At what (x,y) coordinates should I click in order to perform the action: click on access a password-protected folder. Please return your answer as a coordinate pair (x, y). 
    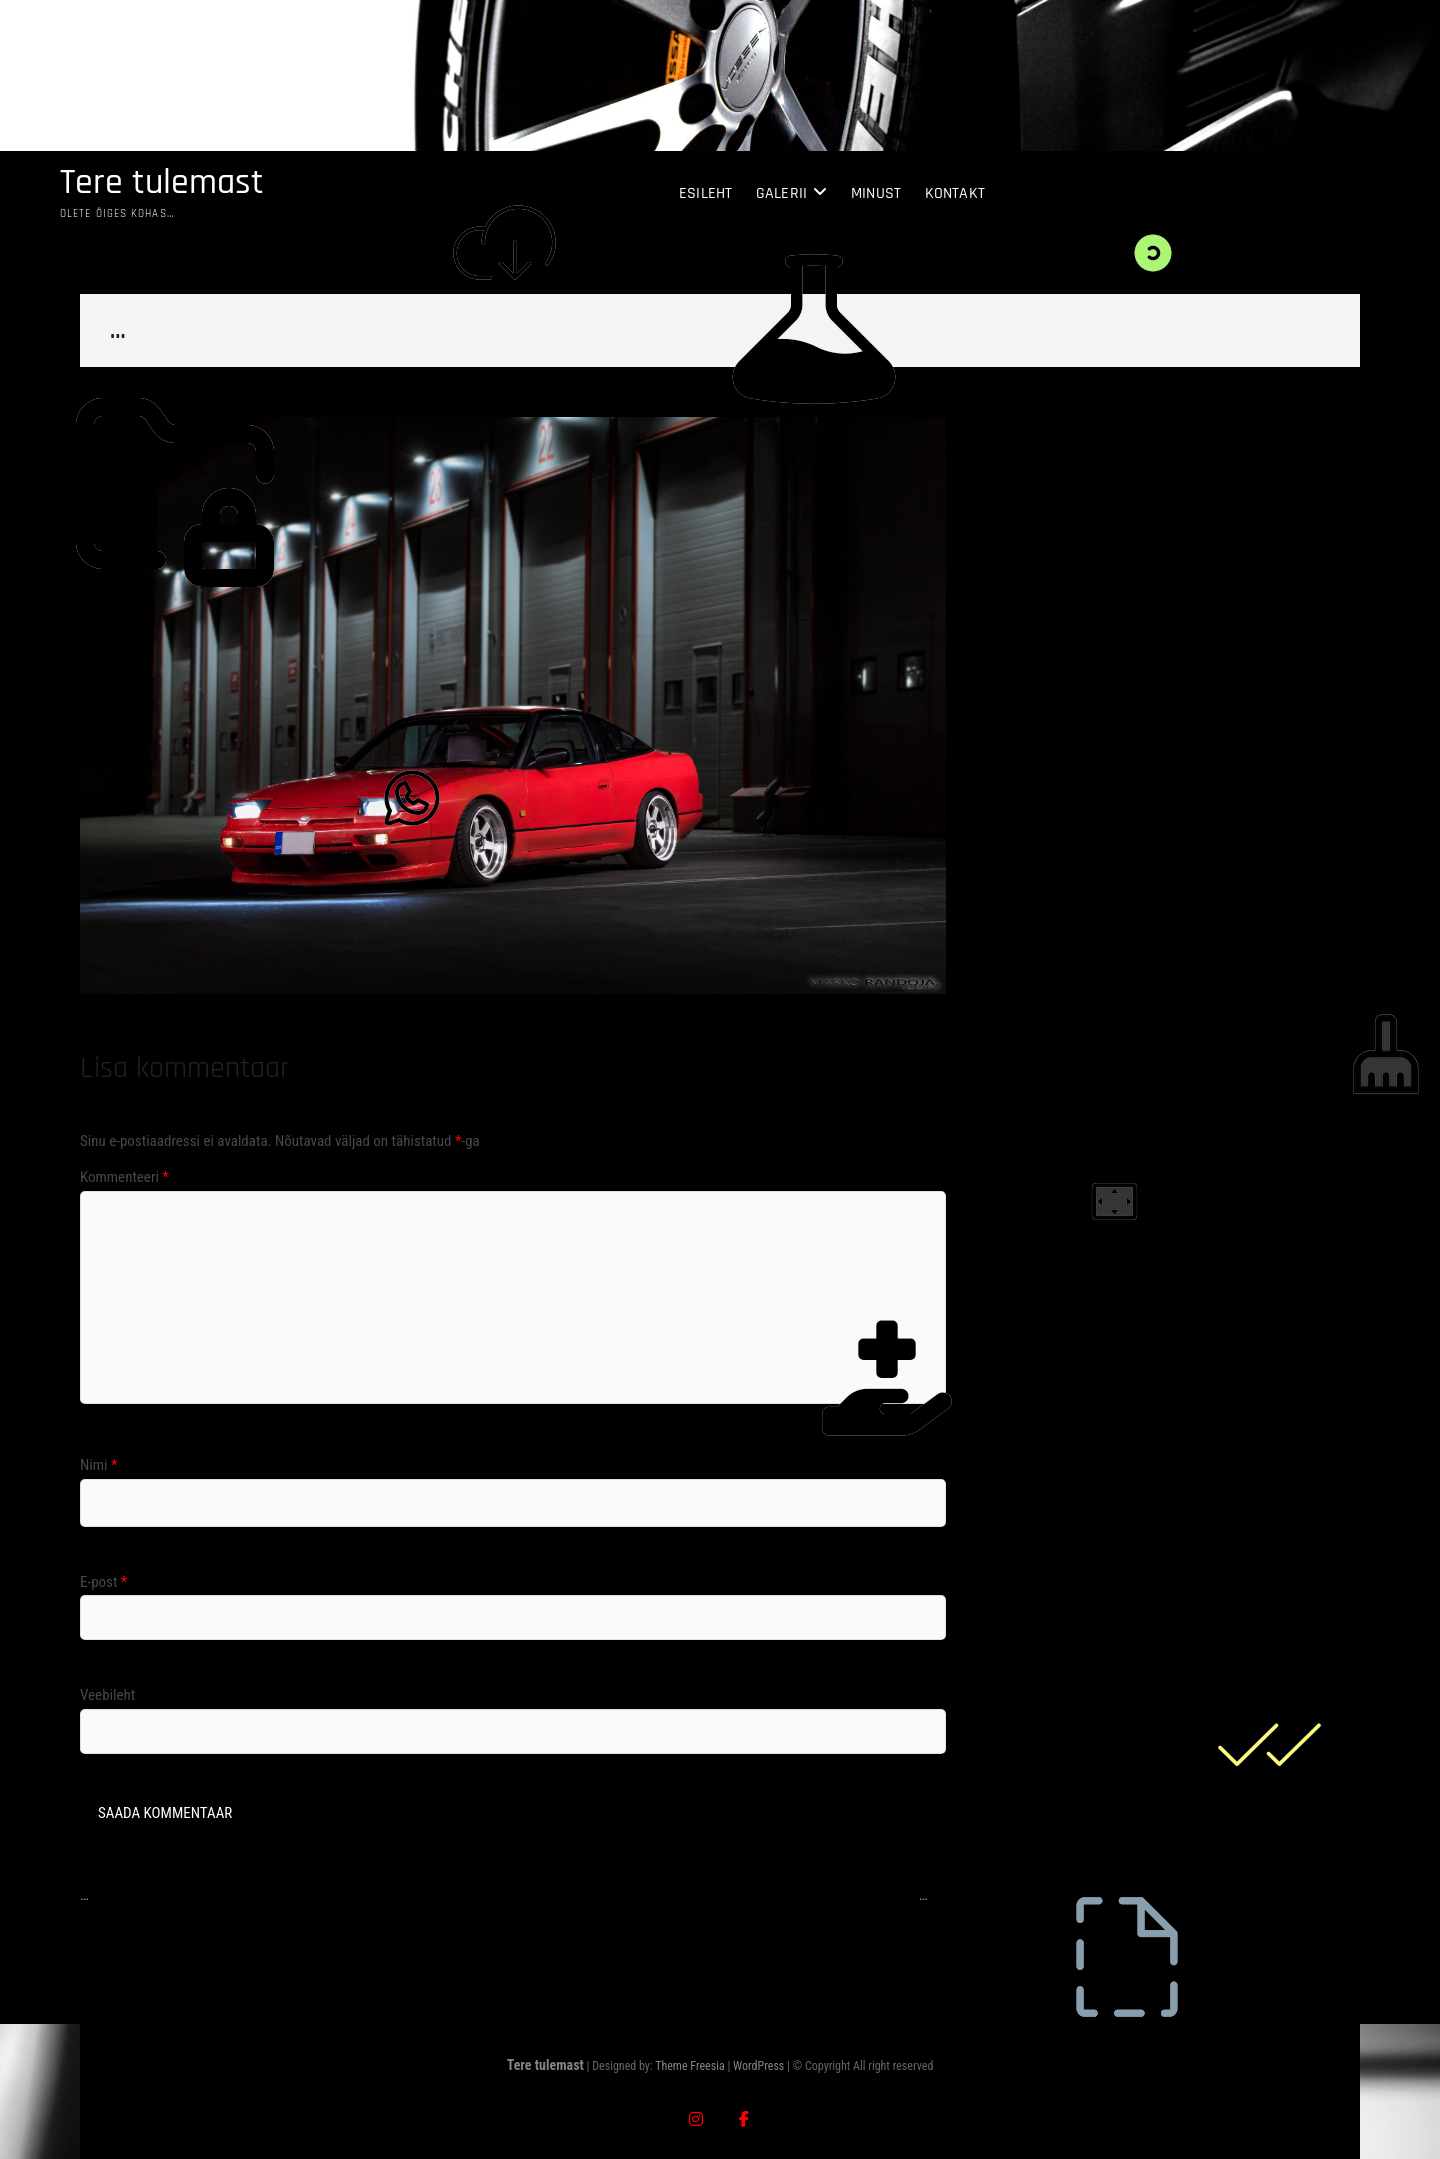
    Looking at the image, I should click on (175, 488).